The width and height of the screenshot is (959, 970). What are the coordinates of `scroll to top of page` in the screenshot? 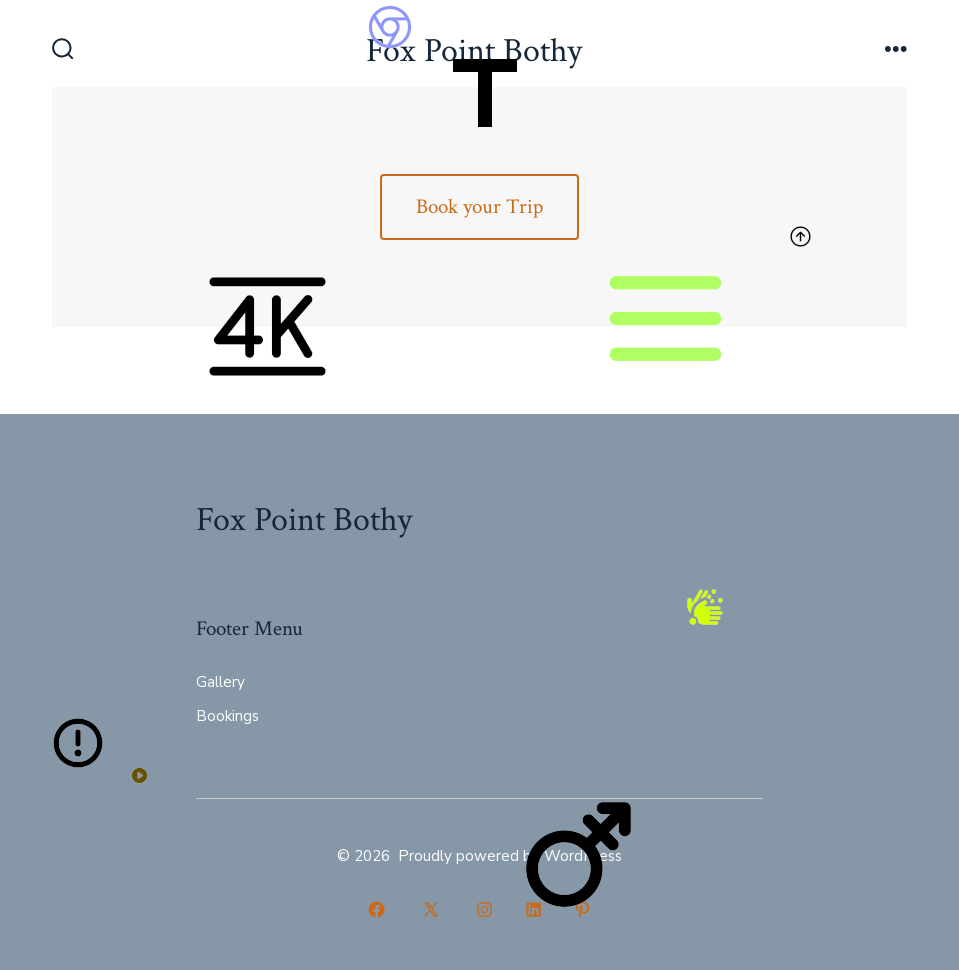 It's located at (800, 236).